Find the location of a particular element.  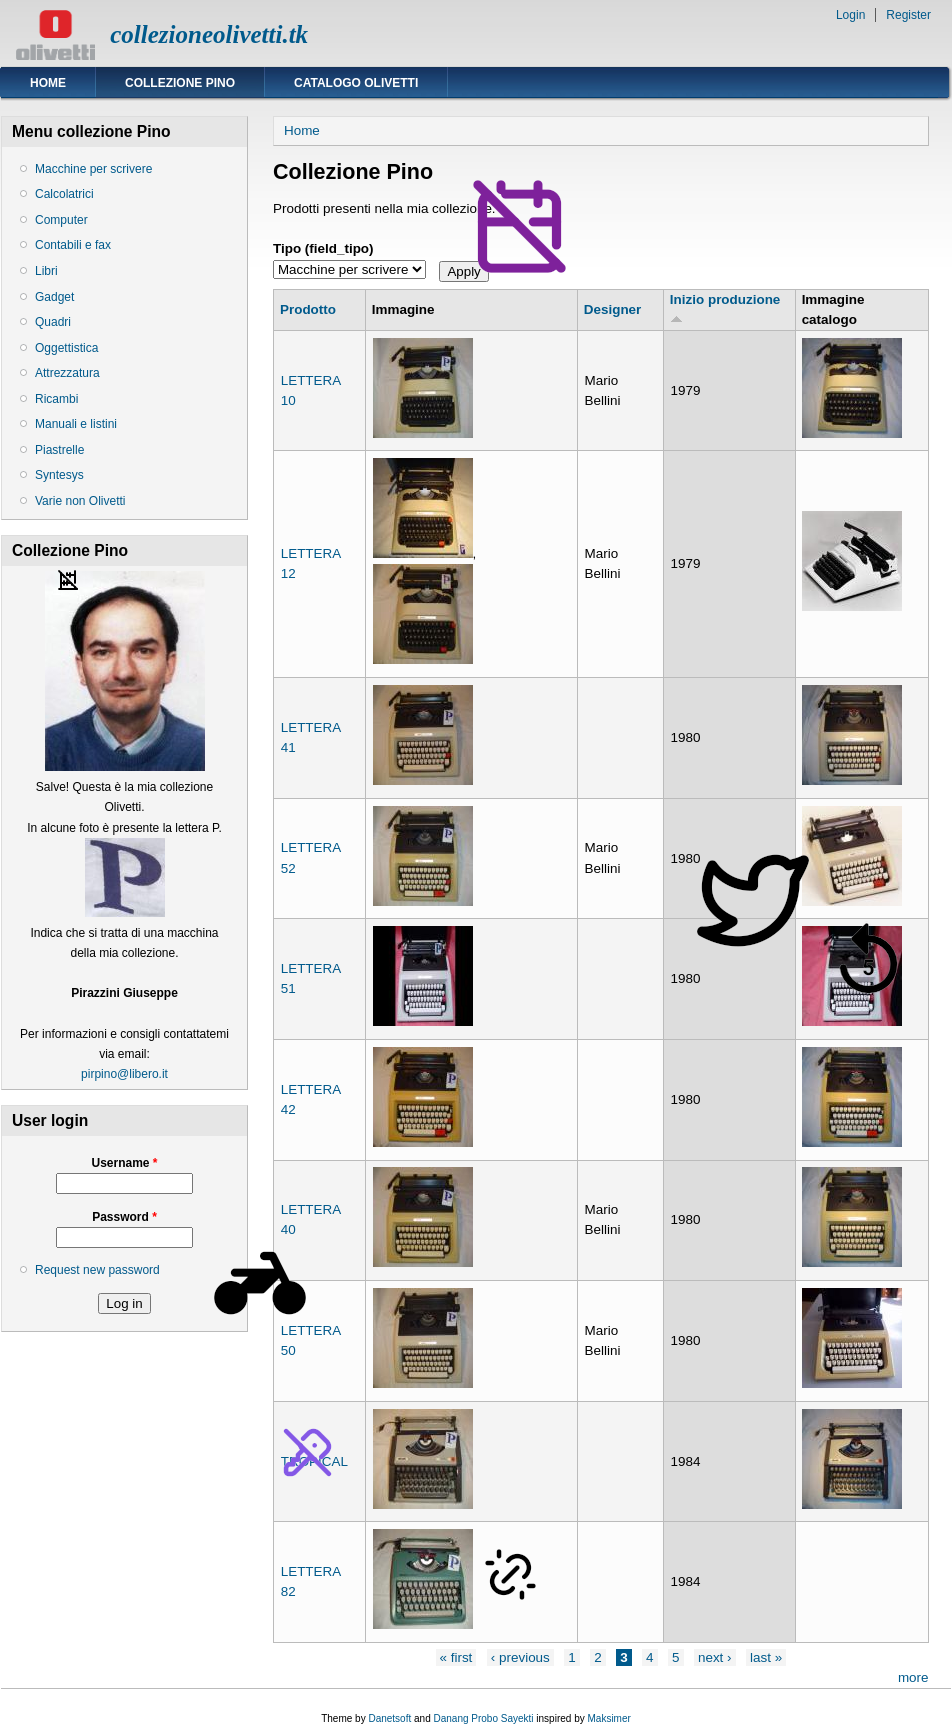

access denied or authentication disabled is located at coordinates (307, 1452).